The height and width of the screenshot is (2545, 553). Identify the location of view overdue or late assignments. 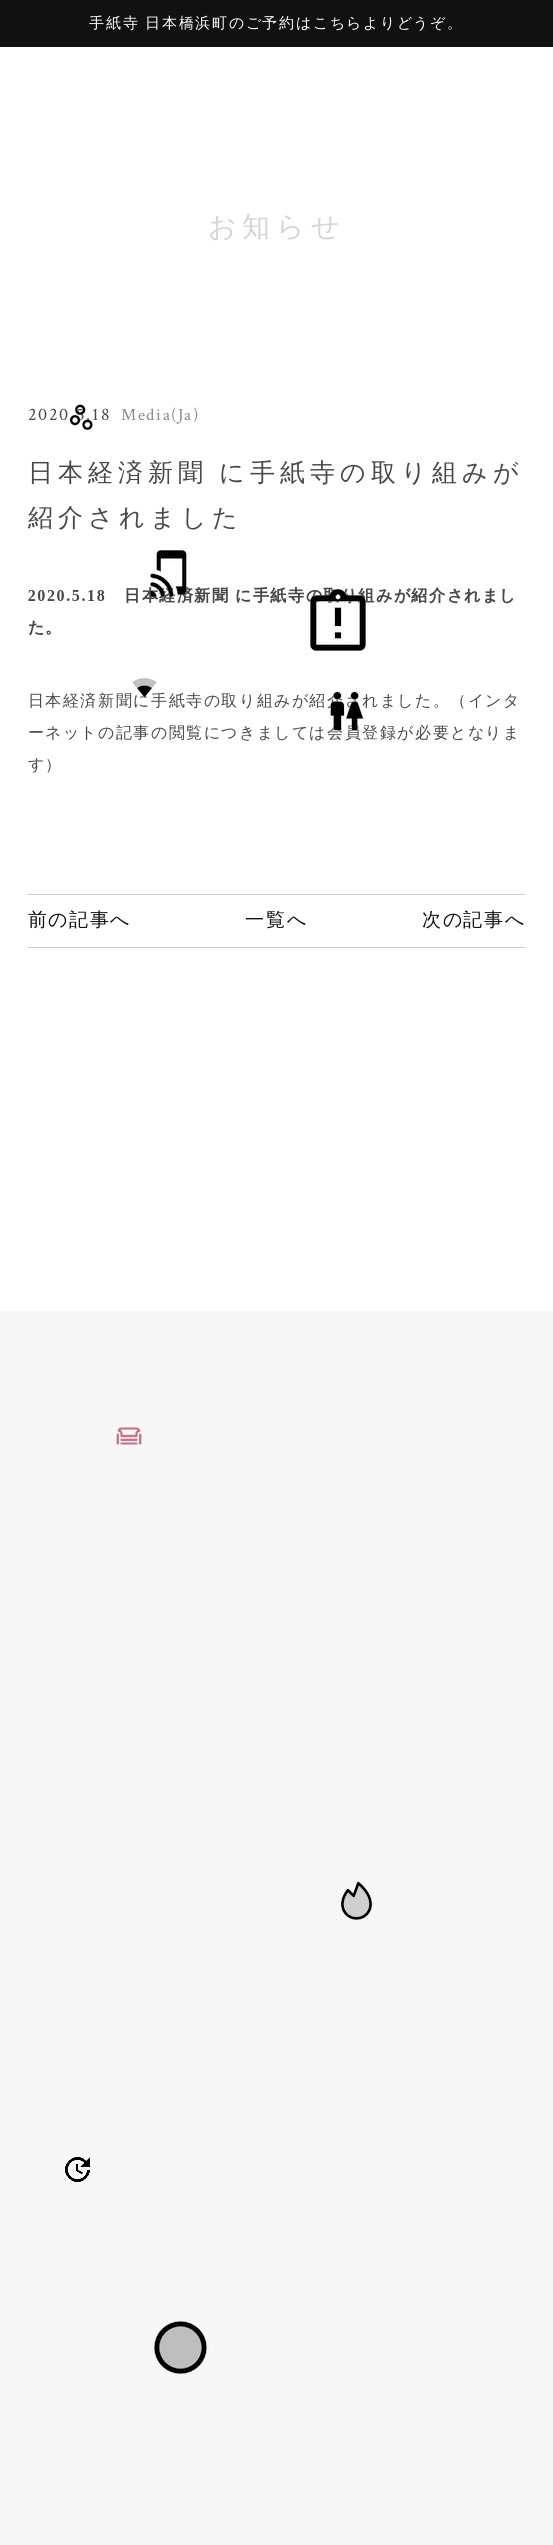
(338, 623).